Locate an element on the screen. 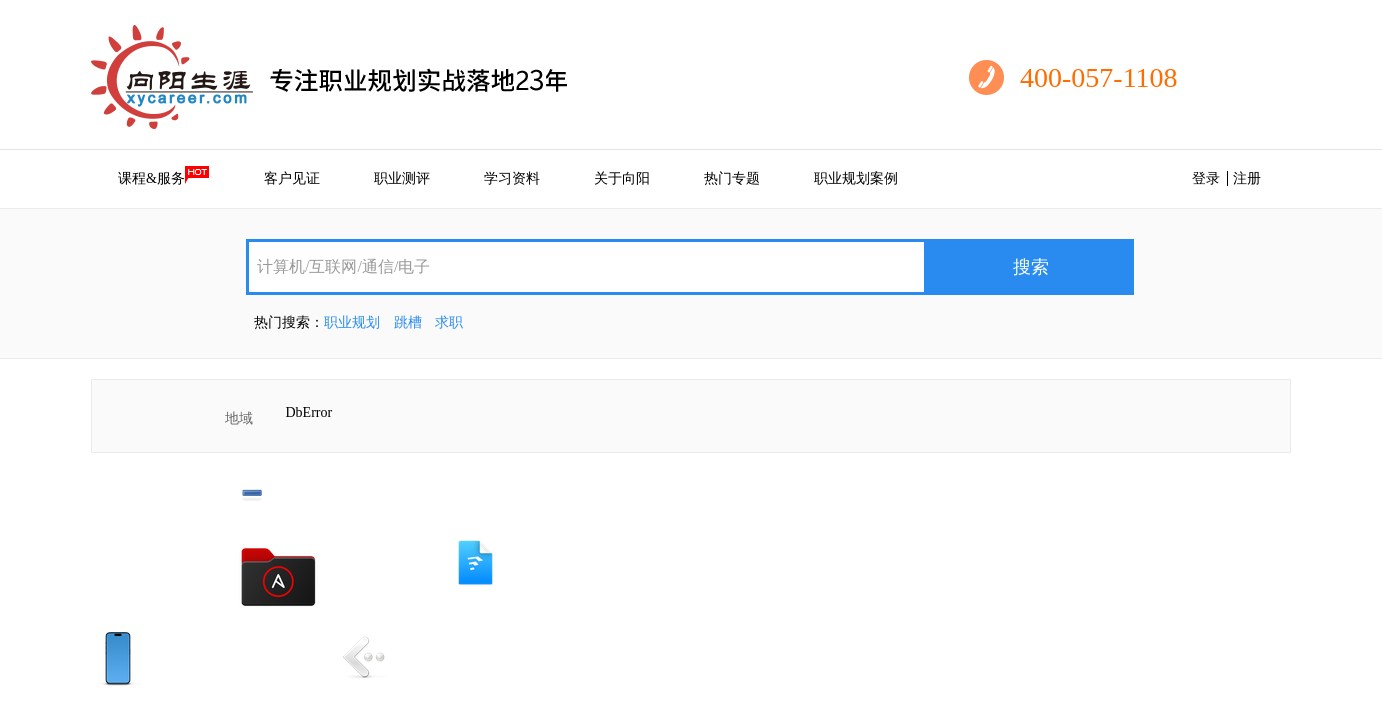  go back to the previous screen or page is located at coordinates (364, 657).